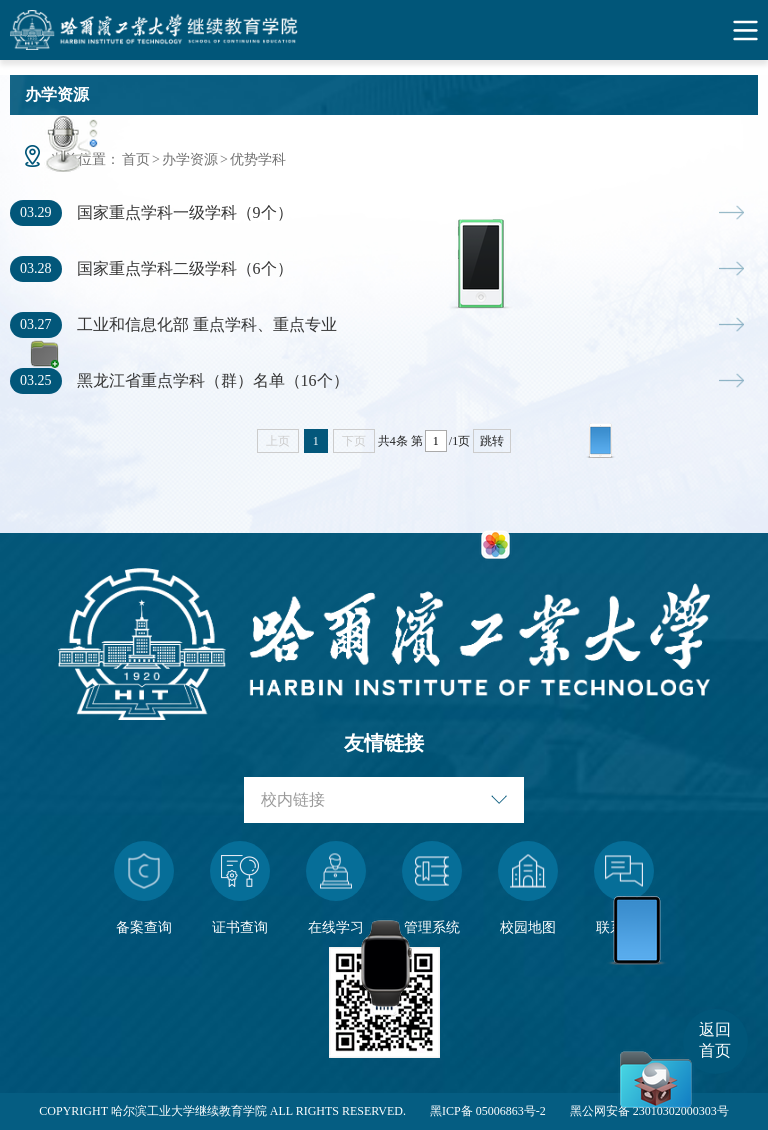 The width and height of the screenshot is (768, 1130). I want to click on iPod nano device connected, so click(481, 264).